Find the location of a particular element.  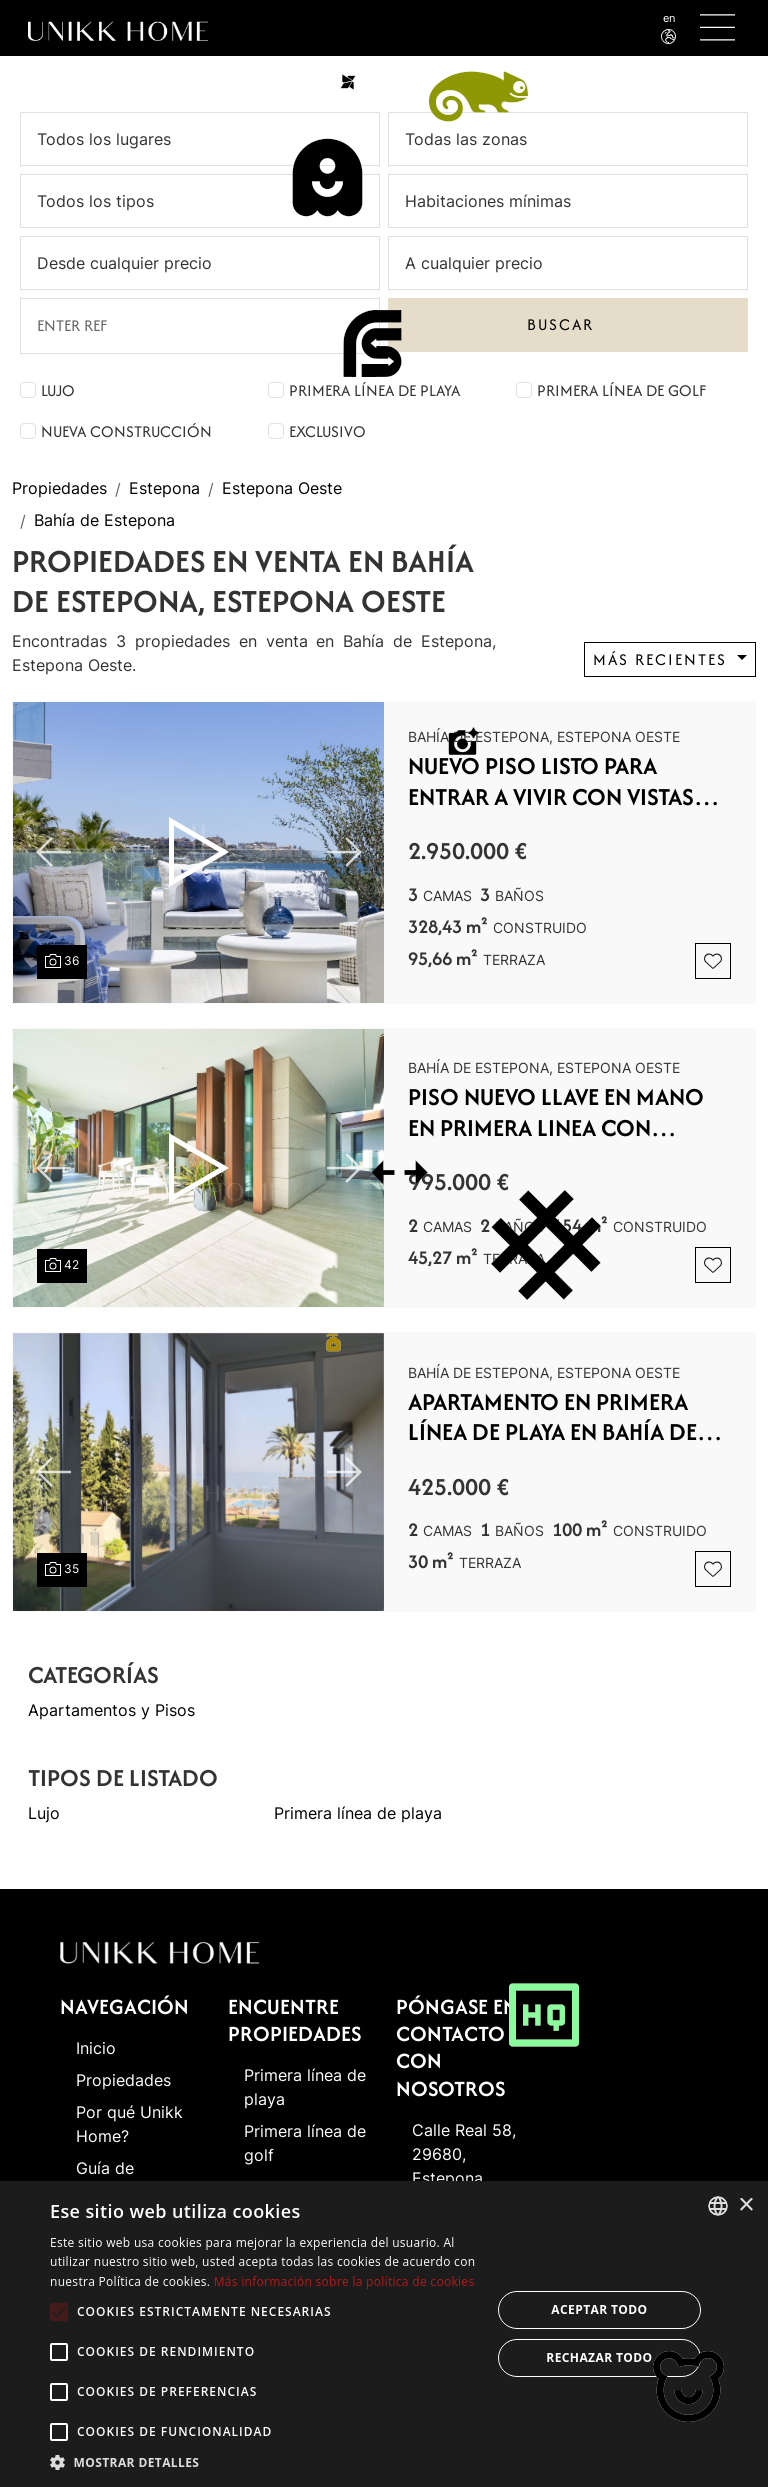

MODX content management system logo is located at coordinates (348, 82).